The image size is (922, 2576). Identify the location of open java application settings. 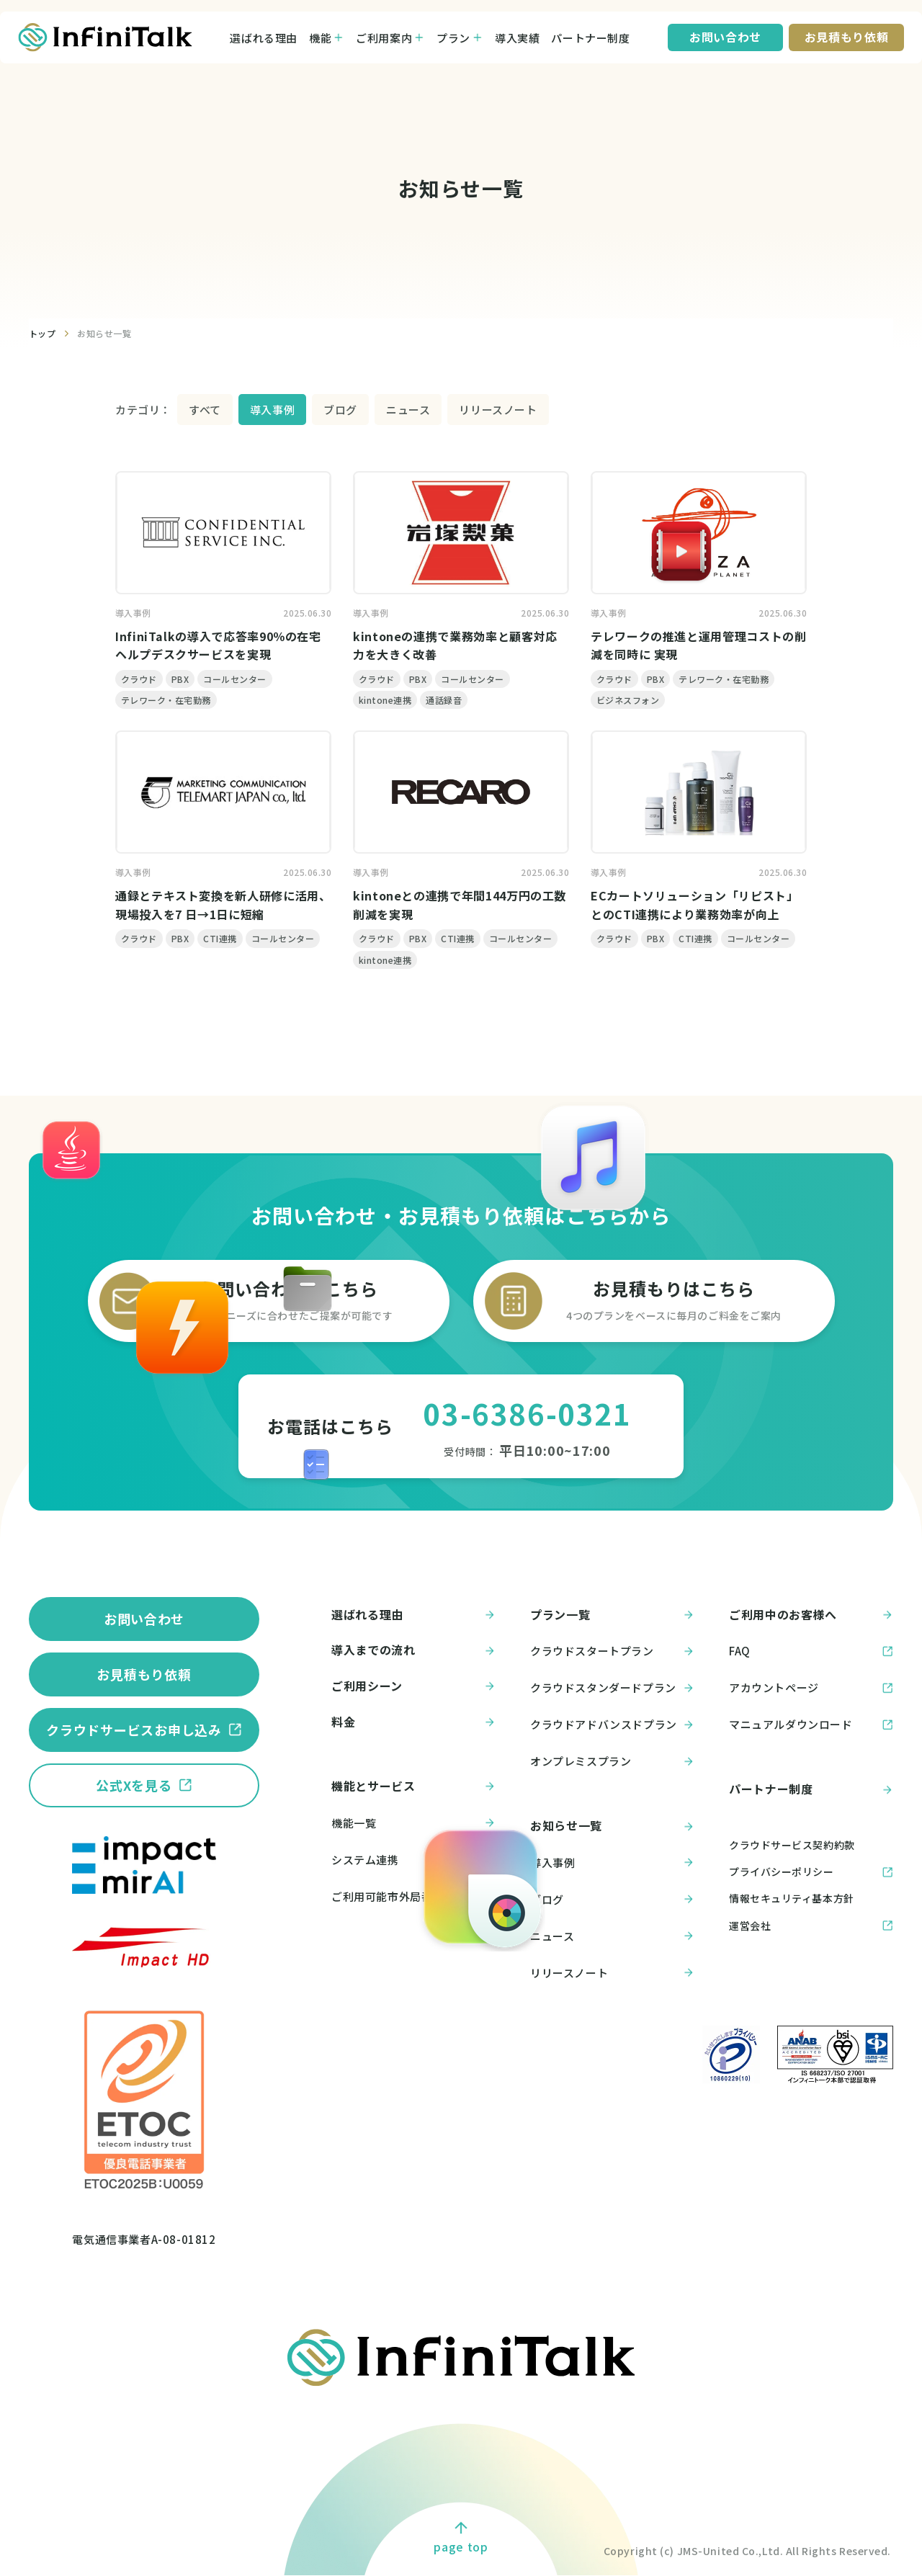
(71, 1151).